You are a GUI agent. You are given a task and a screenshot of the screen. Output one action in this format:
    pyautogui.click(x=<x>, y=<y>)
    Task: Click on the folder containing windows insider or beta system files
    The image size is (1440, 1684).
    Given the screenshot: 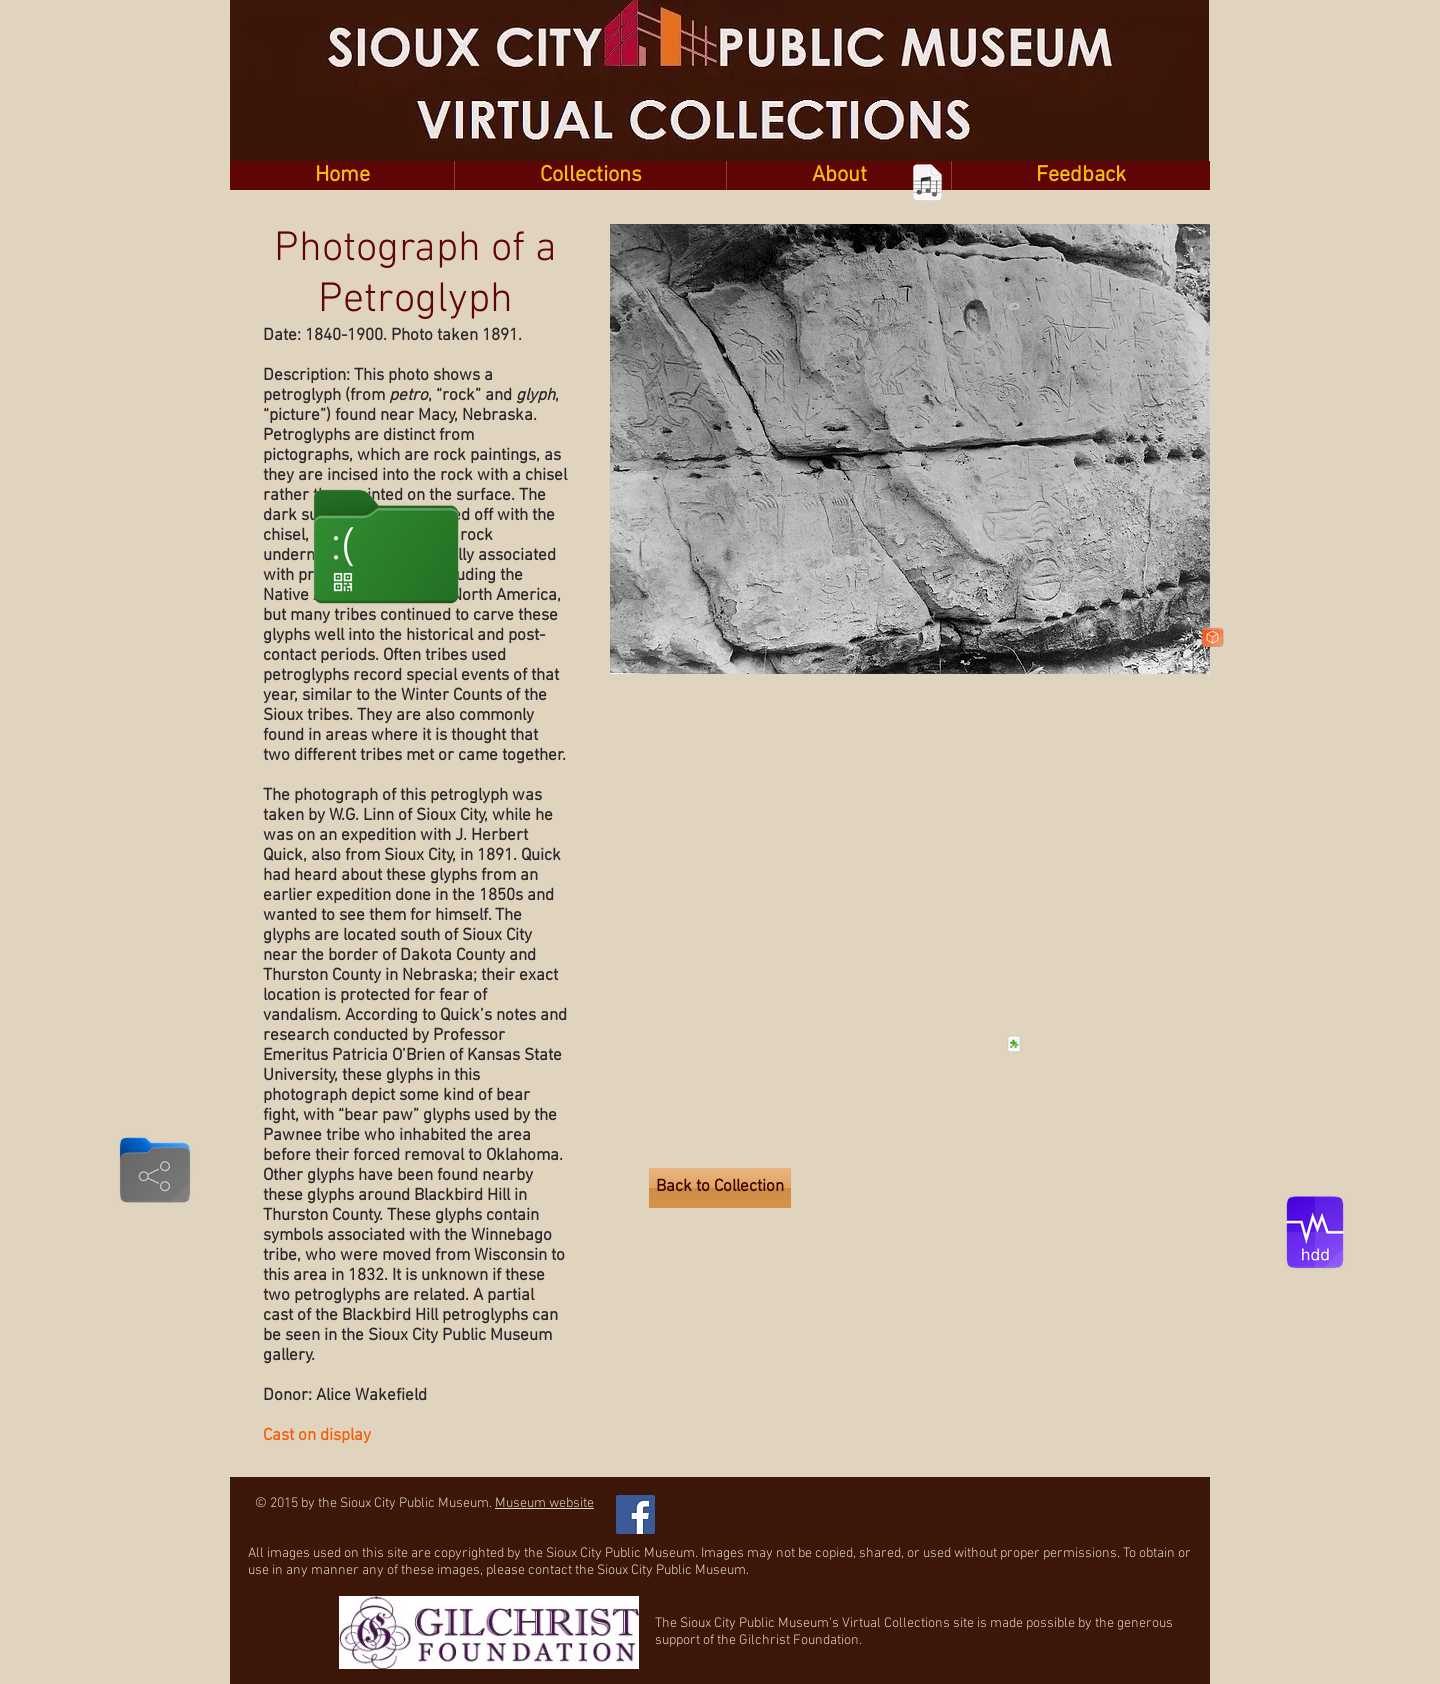 What is the action you would take?
    pyautogui.click(x=385, y=550)
    